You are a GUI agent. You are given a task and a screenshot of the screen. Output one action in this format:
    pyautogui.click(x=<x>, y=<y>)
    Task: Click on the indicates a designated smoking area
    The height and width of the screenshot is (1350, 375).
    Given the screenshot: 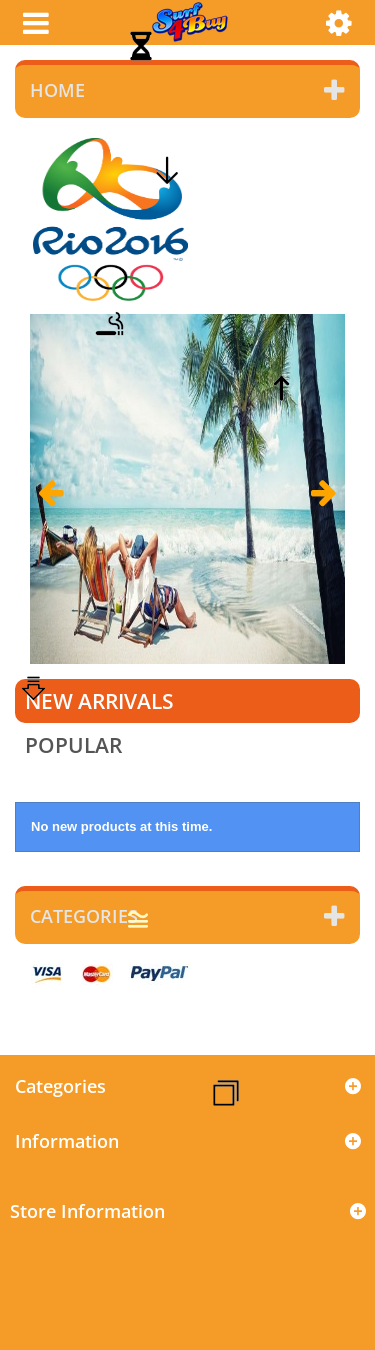 What is the action you would take?
    pyautogui.click(x=109, y=325)
    